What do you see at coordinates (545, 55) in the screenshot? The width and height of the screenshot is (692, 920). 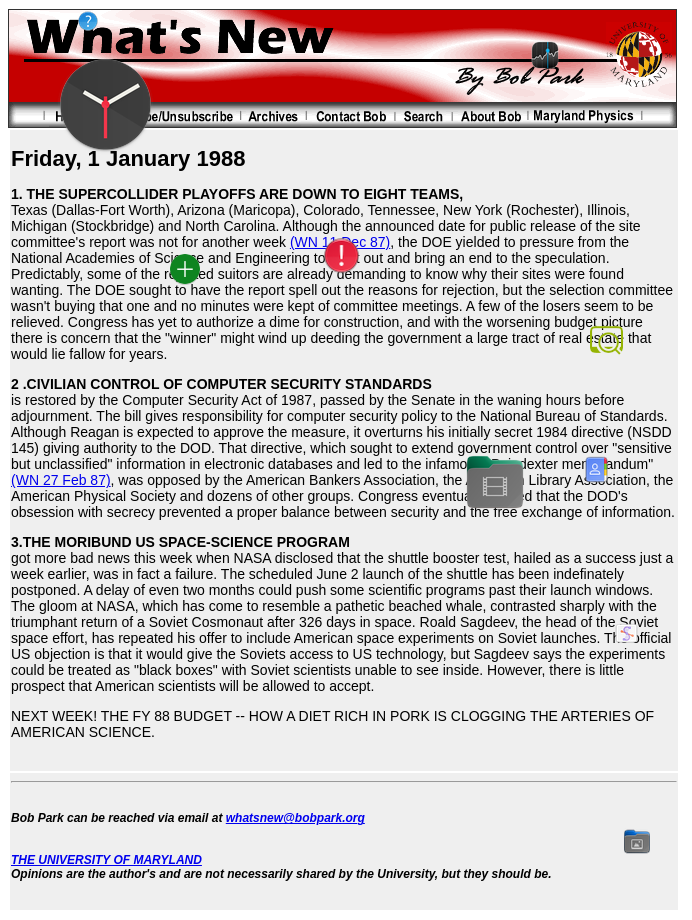 I see `open the stocks app` at bounding box center [545, 55].